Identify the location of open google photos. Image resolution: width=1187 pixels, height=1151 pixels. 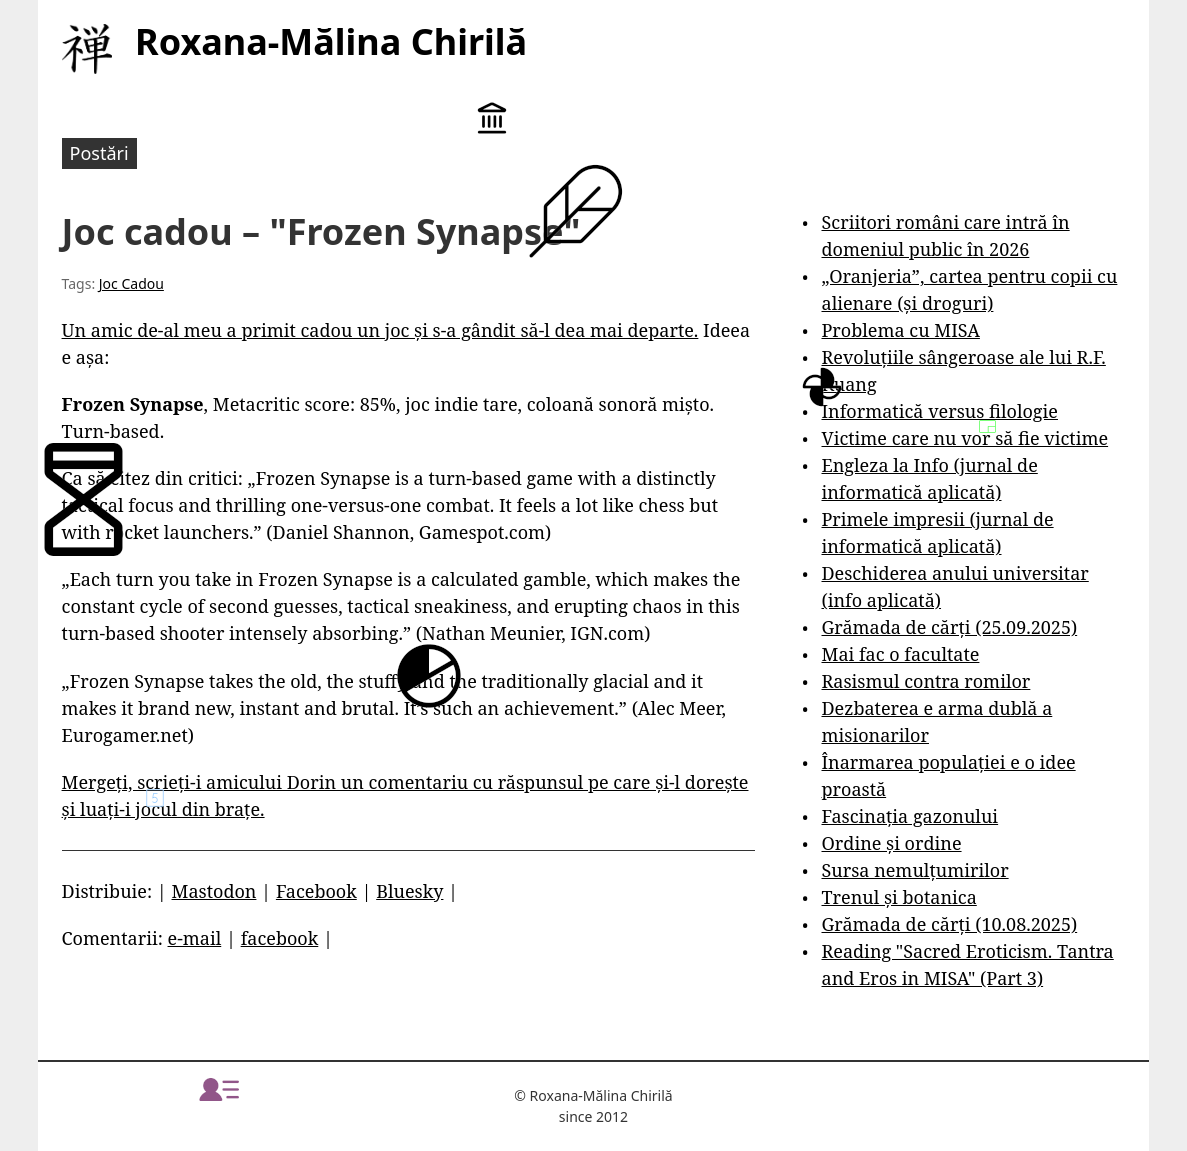
(822, 387).